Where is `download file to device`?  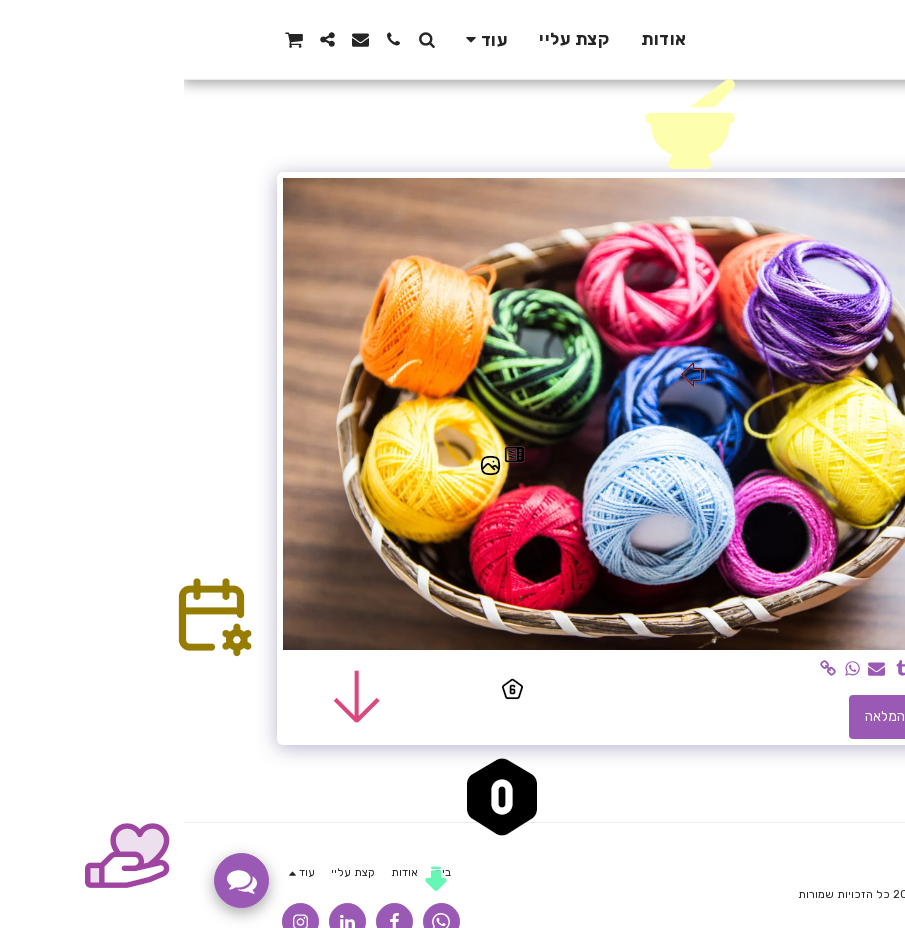 download file to device is located at coordinates (436, 879).